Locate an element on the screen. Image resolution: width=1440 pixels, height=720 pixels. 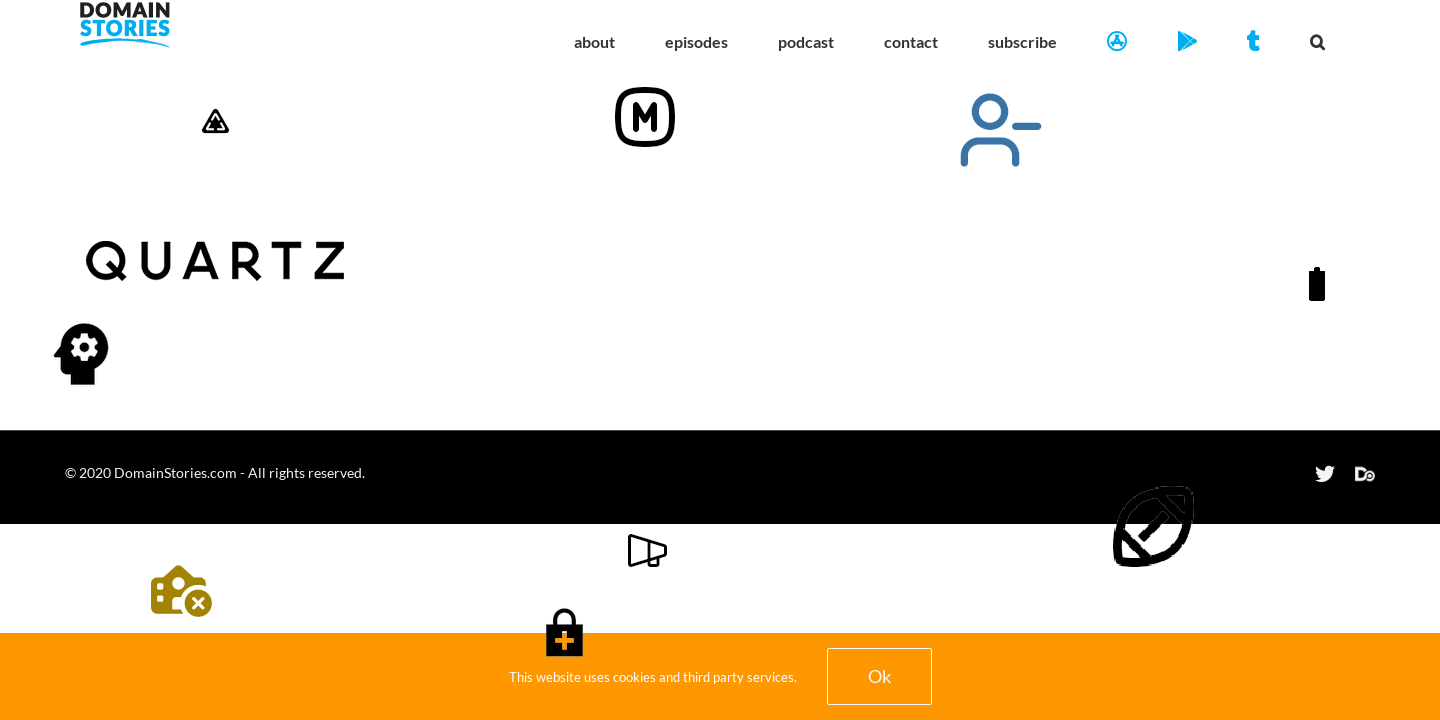
school or educational institution is closed is located at coordinates (181, 589).